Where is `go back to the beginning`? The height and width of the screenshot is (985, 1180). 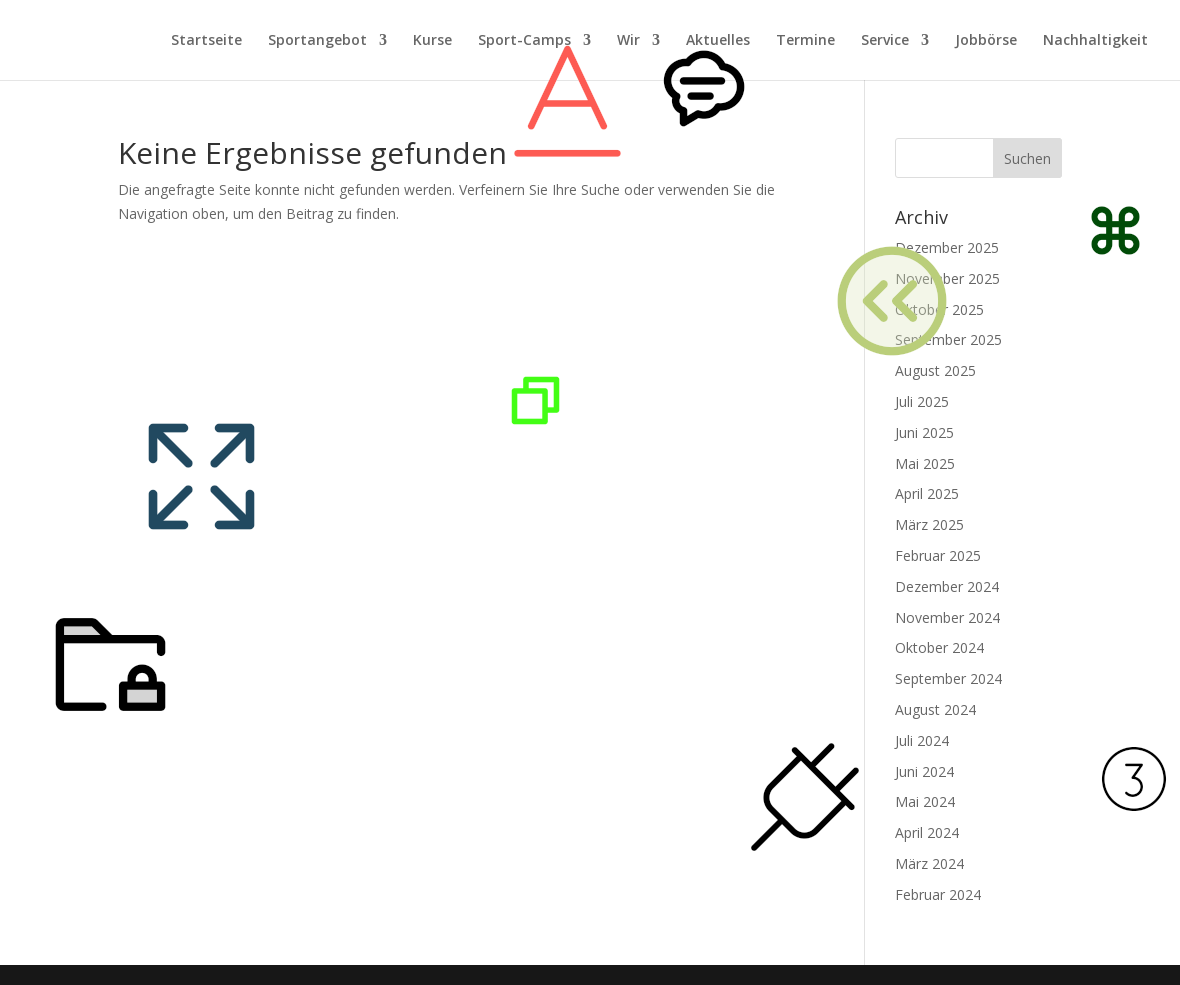
go back to the beginning is located at coordinates (892, 301).